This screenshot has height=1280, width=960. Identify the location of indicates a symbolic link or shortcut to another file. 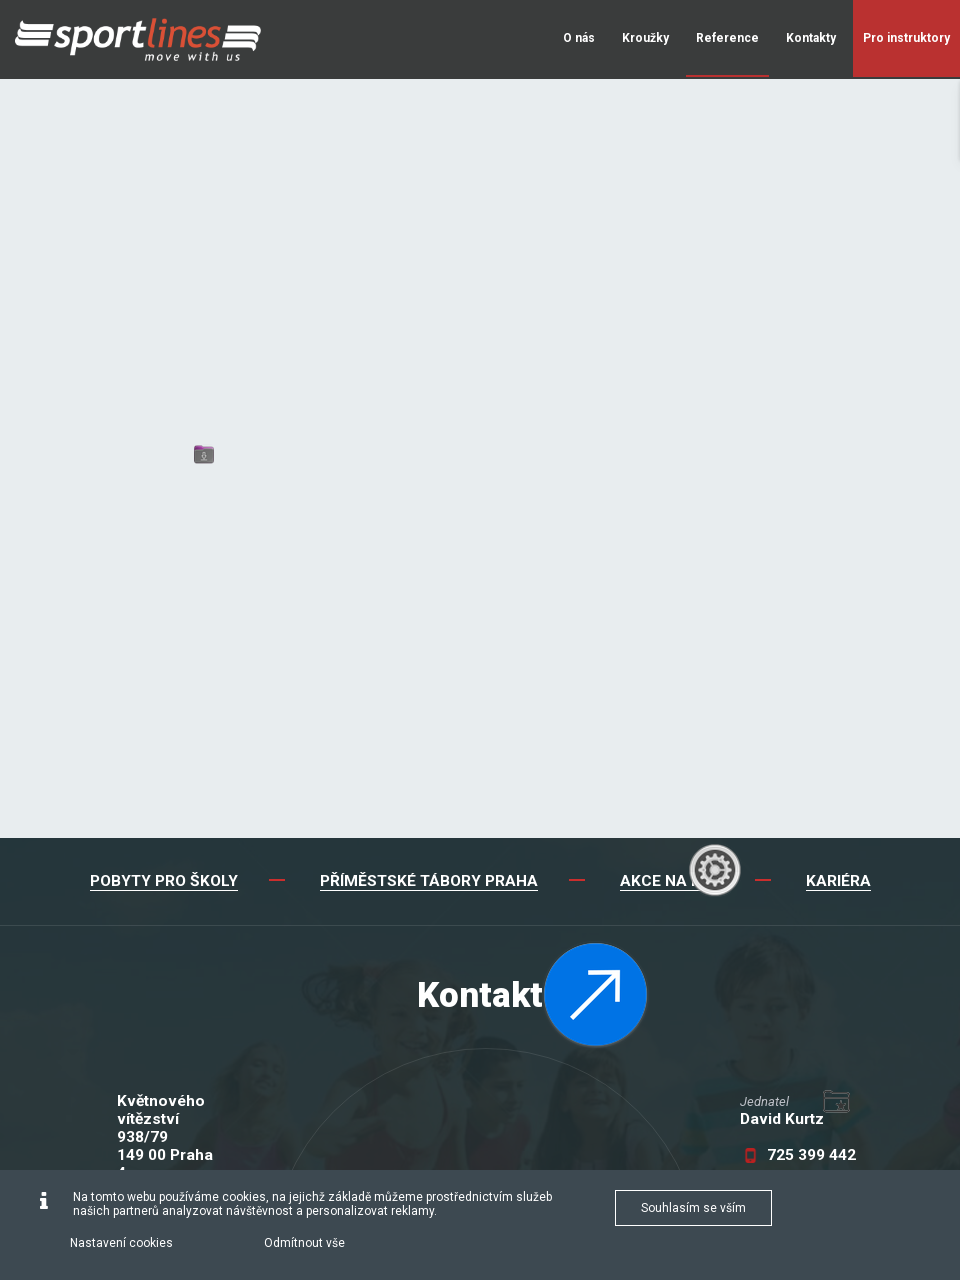
(595, 994).